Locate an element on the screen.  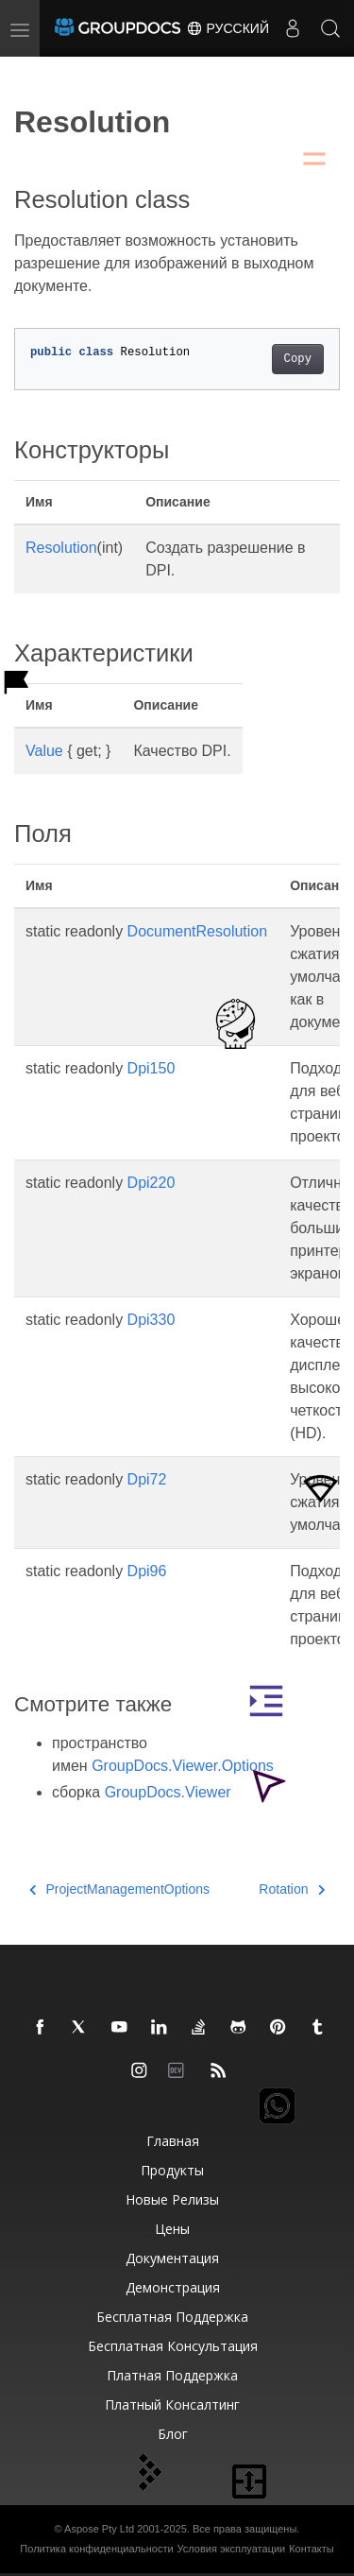
indicates equal or balanced values is located at coordinates (314, 159).